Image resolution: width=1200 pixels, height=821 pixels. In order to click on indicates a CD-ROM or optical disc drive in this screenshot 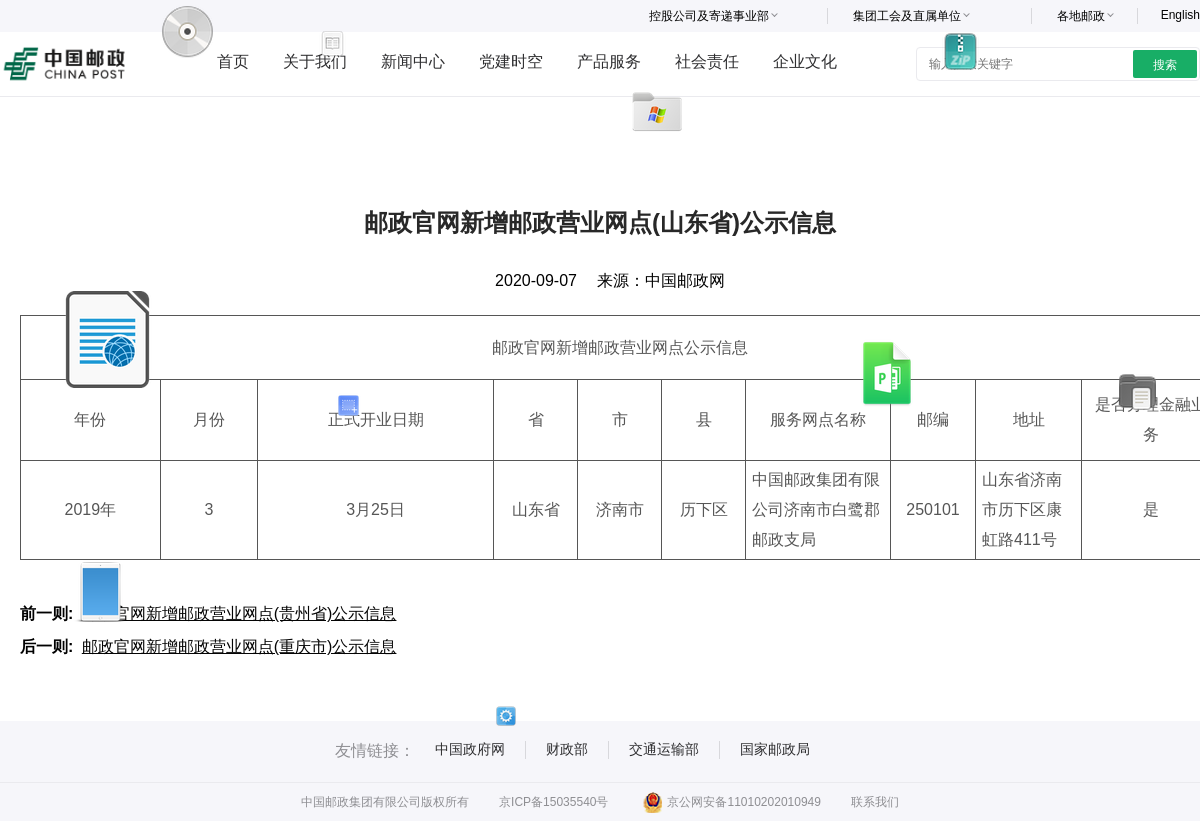, I will do `click(187, 31)`.